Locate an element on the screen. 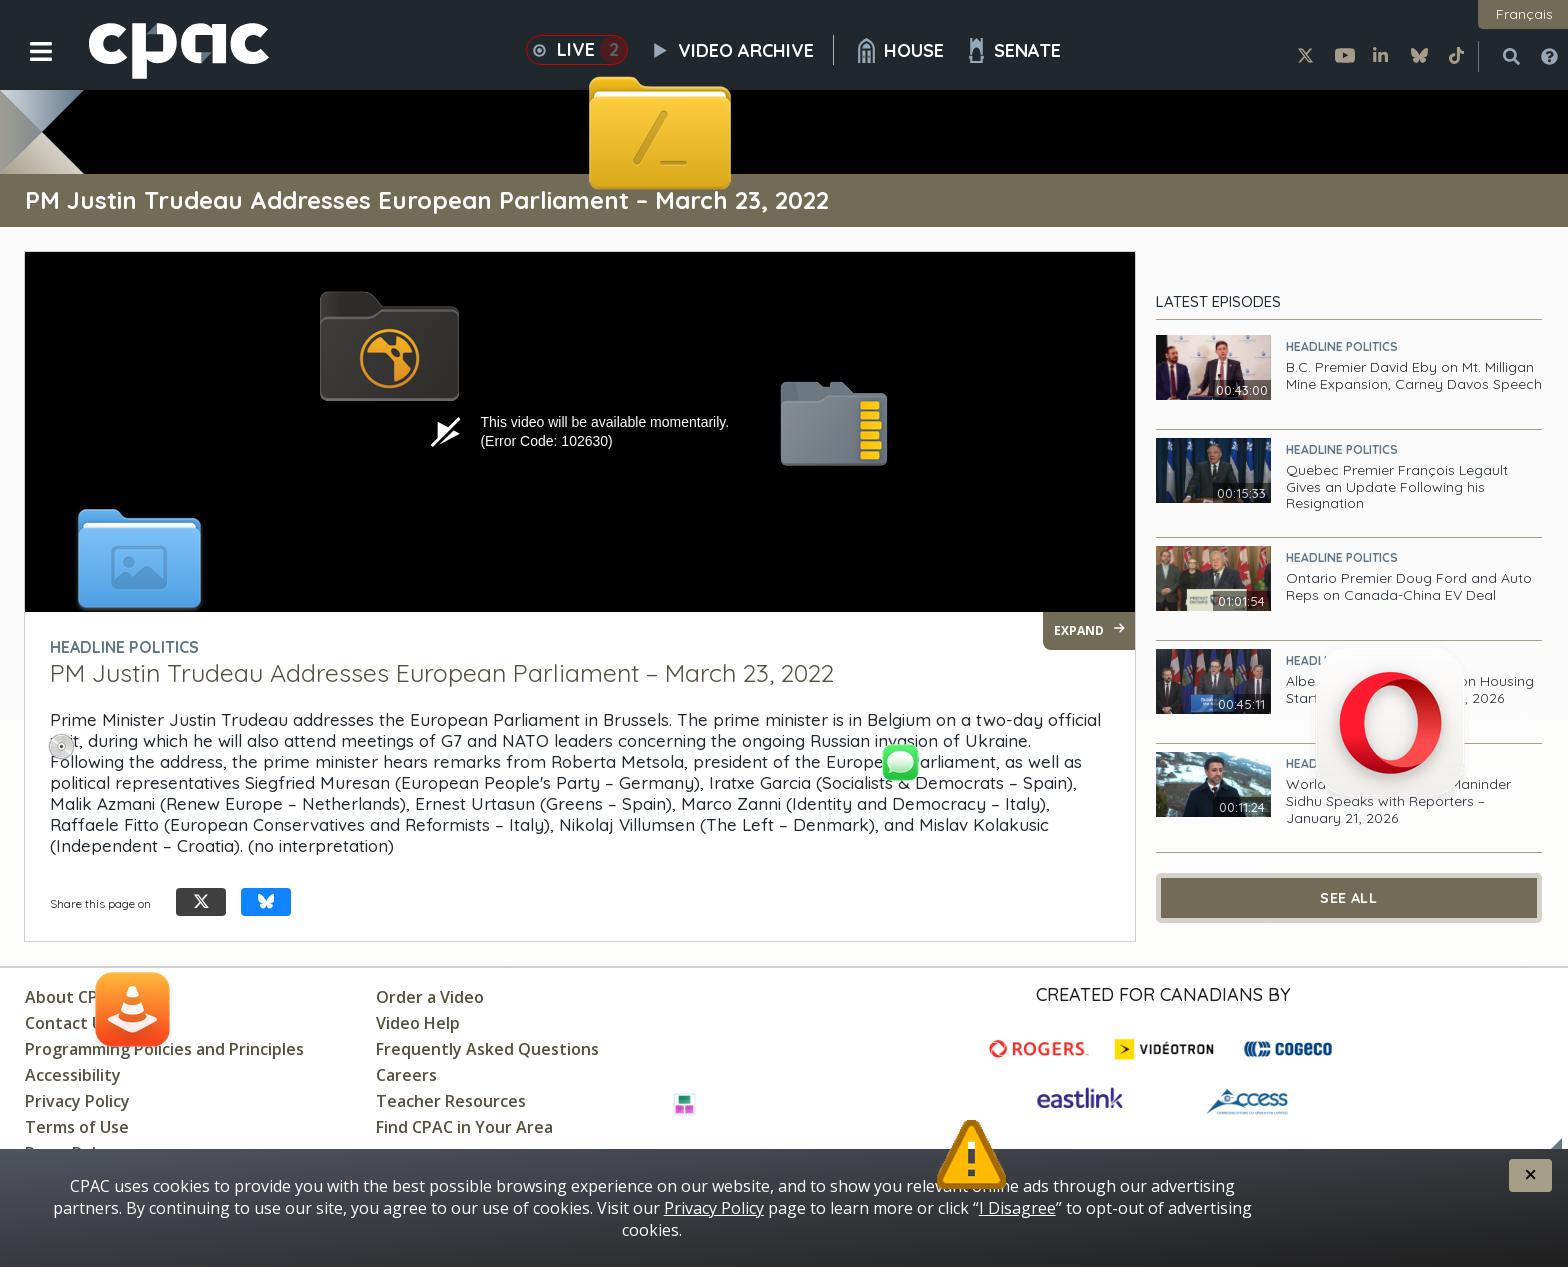 The width and height of the screenshot is (1568, 1267). access the root directory or top-level folder is located at coordinates (660, 133).